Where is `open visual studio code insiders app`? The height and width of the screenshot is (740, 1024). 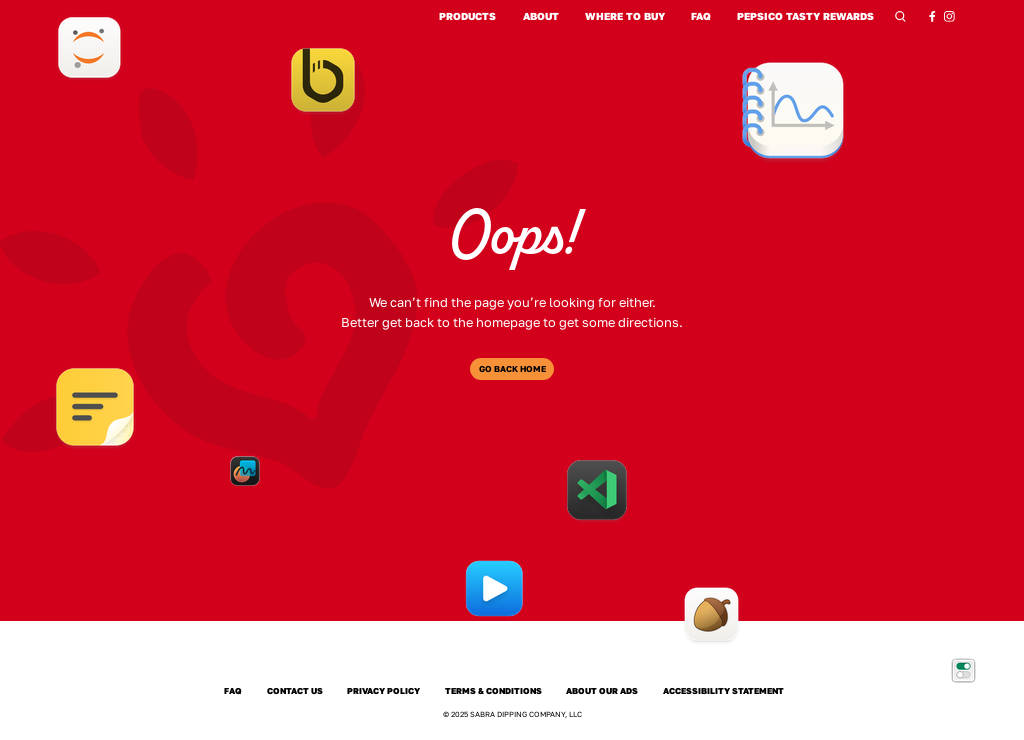
open visual studio code insiders app is located at coordinates (597, 490).